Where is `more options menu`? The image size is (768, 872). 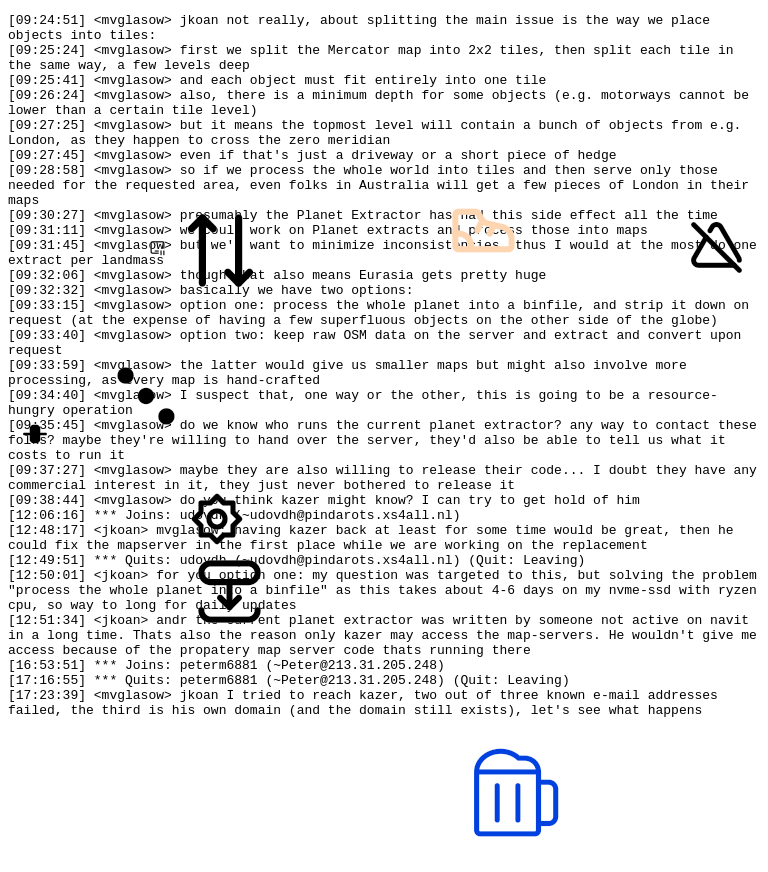
more options menu is located at coordinates (146, 396).